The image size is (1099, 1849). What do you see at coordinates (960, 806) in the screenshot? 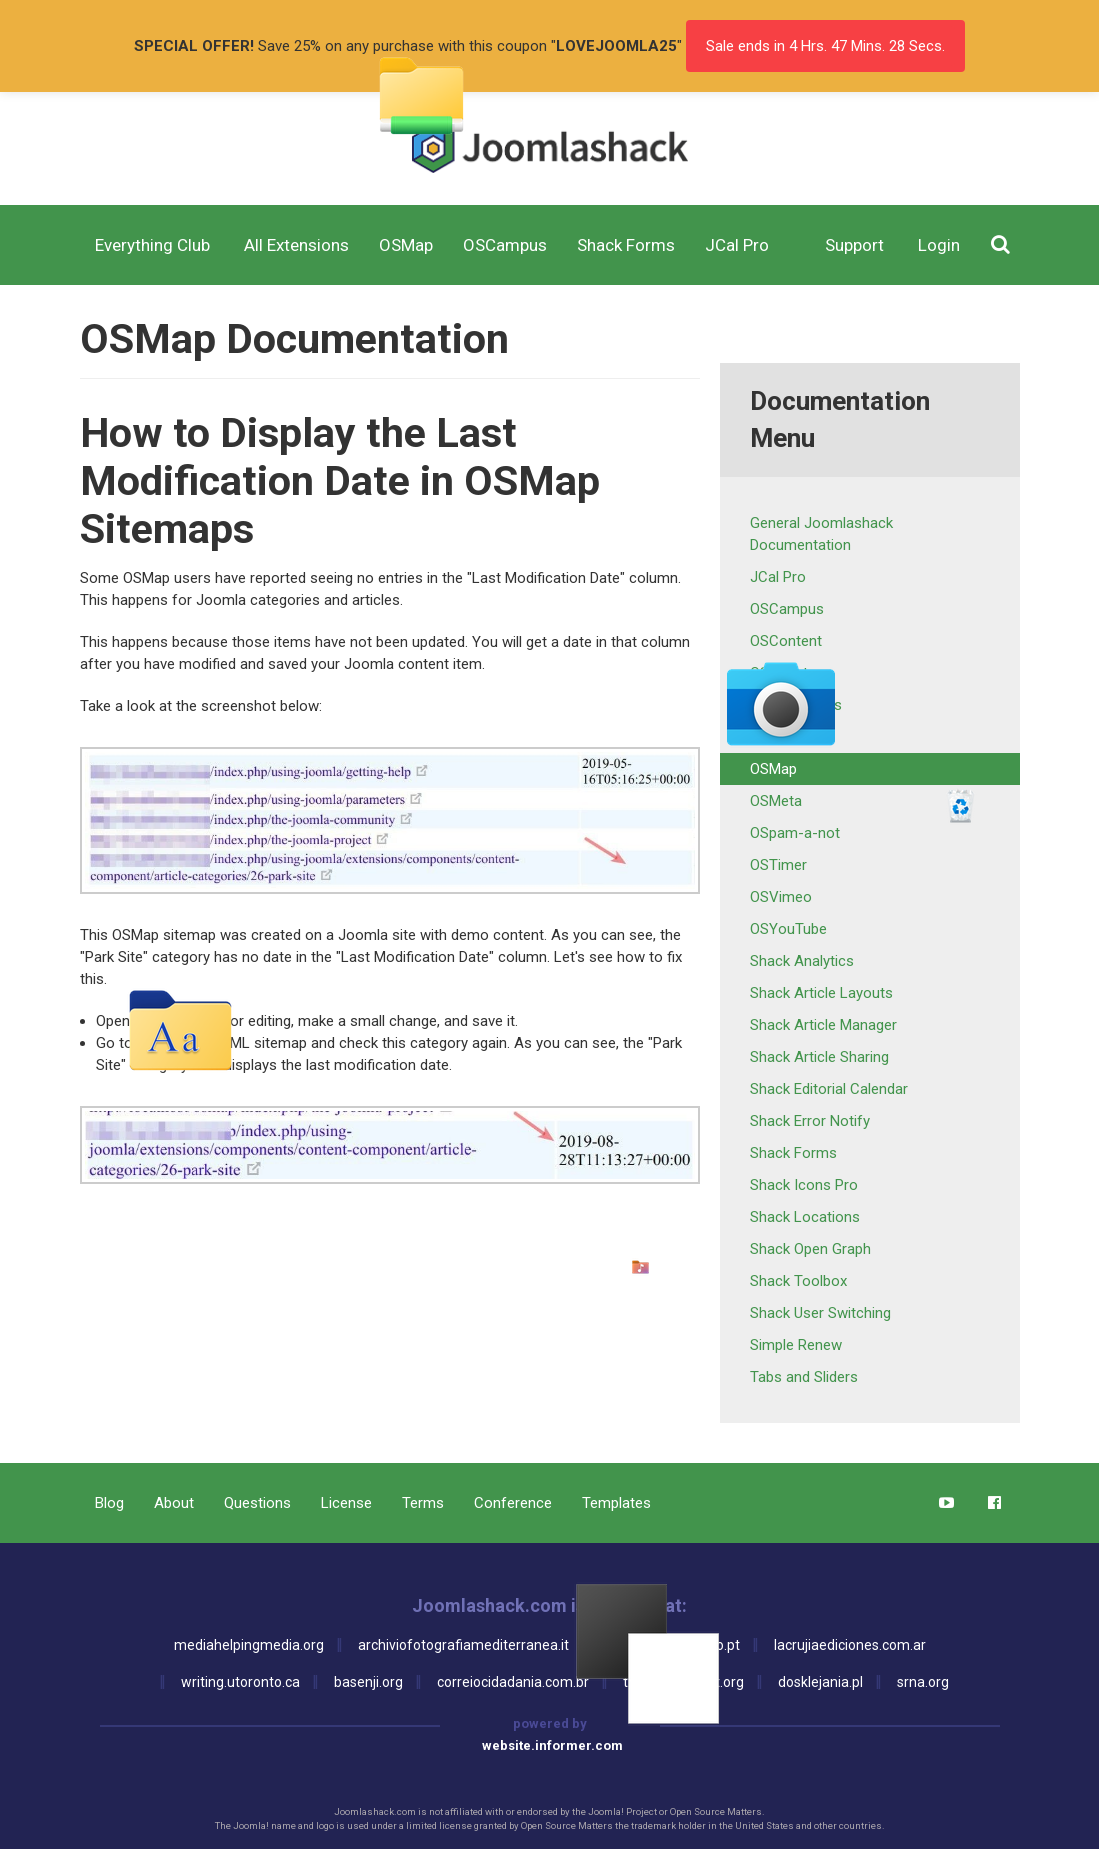
I see `open the recycle bin to view deleted files` at bounding box center [960, 806].